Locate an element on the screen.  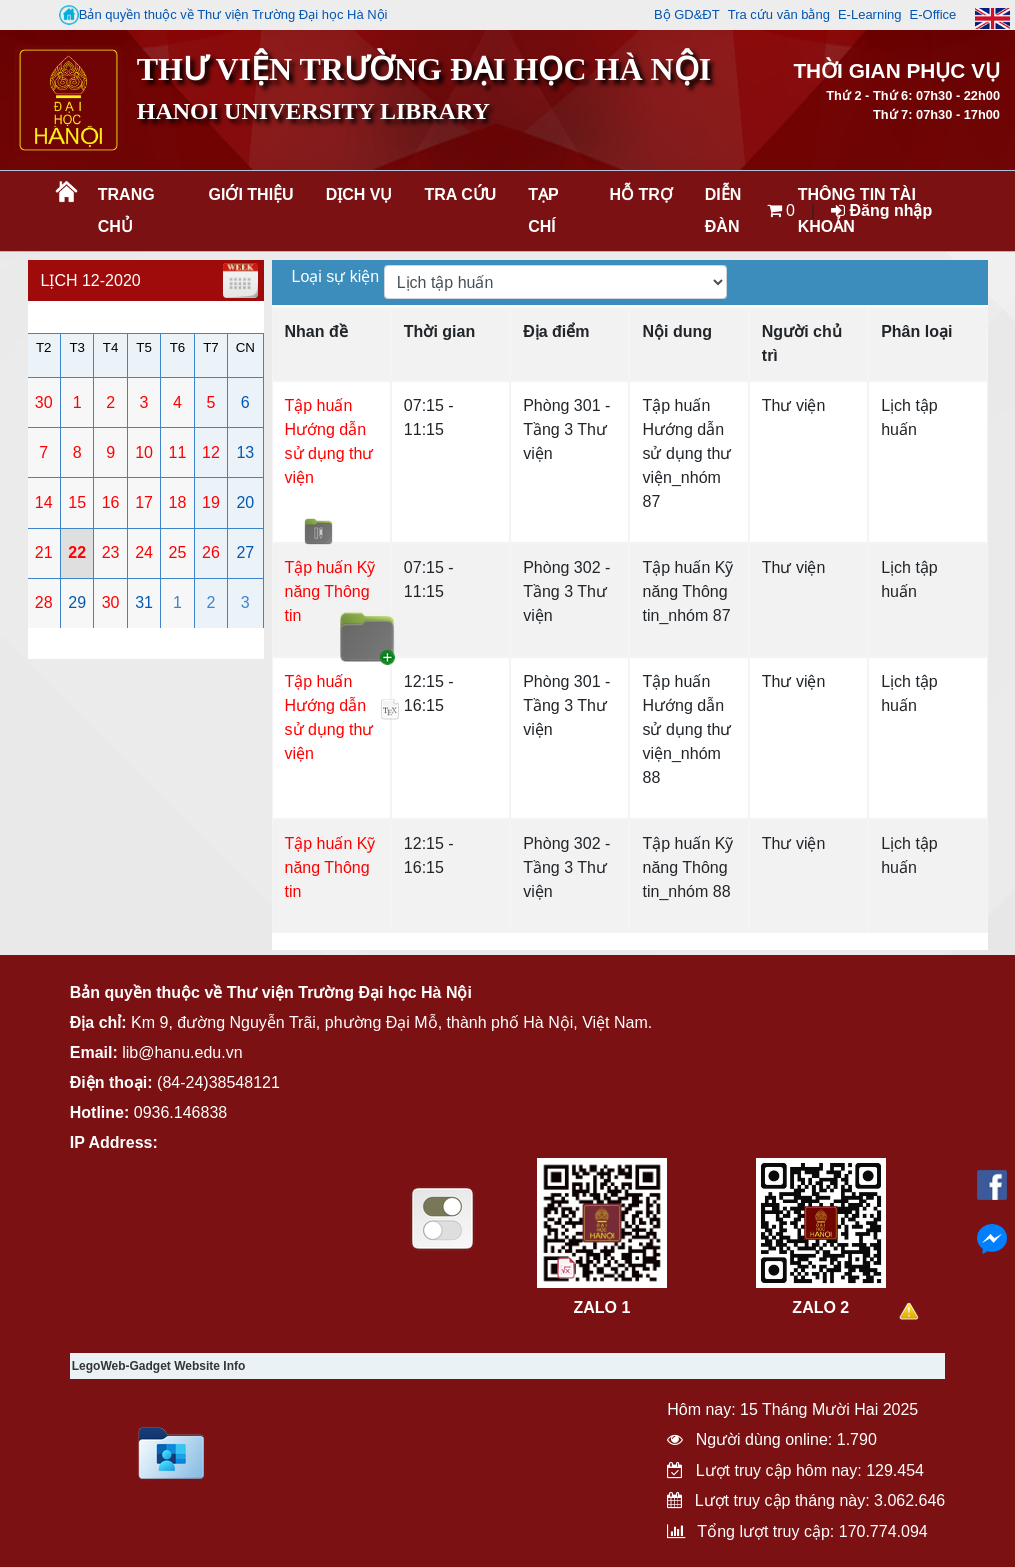
open templates folder is located at coordinates (318, 531).